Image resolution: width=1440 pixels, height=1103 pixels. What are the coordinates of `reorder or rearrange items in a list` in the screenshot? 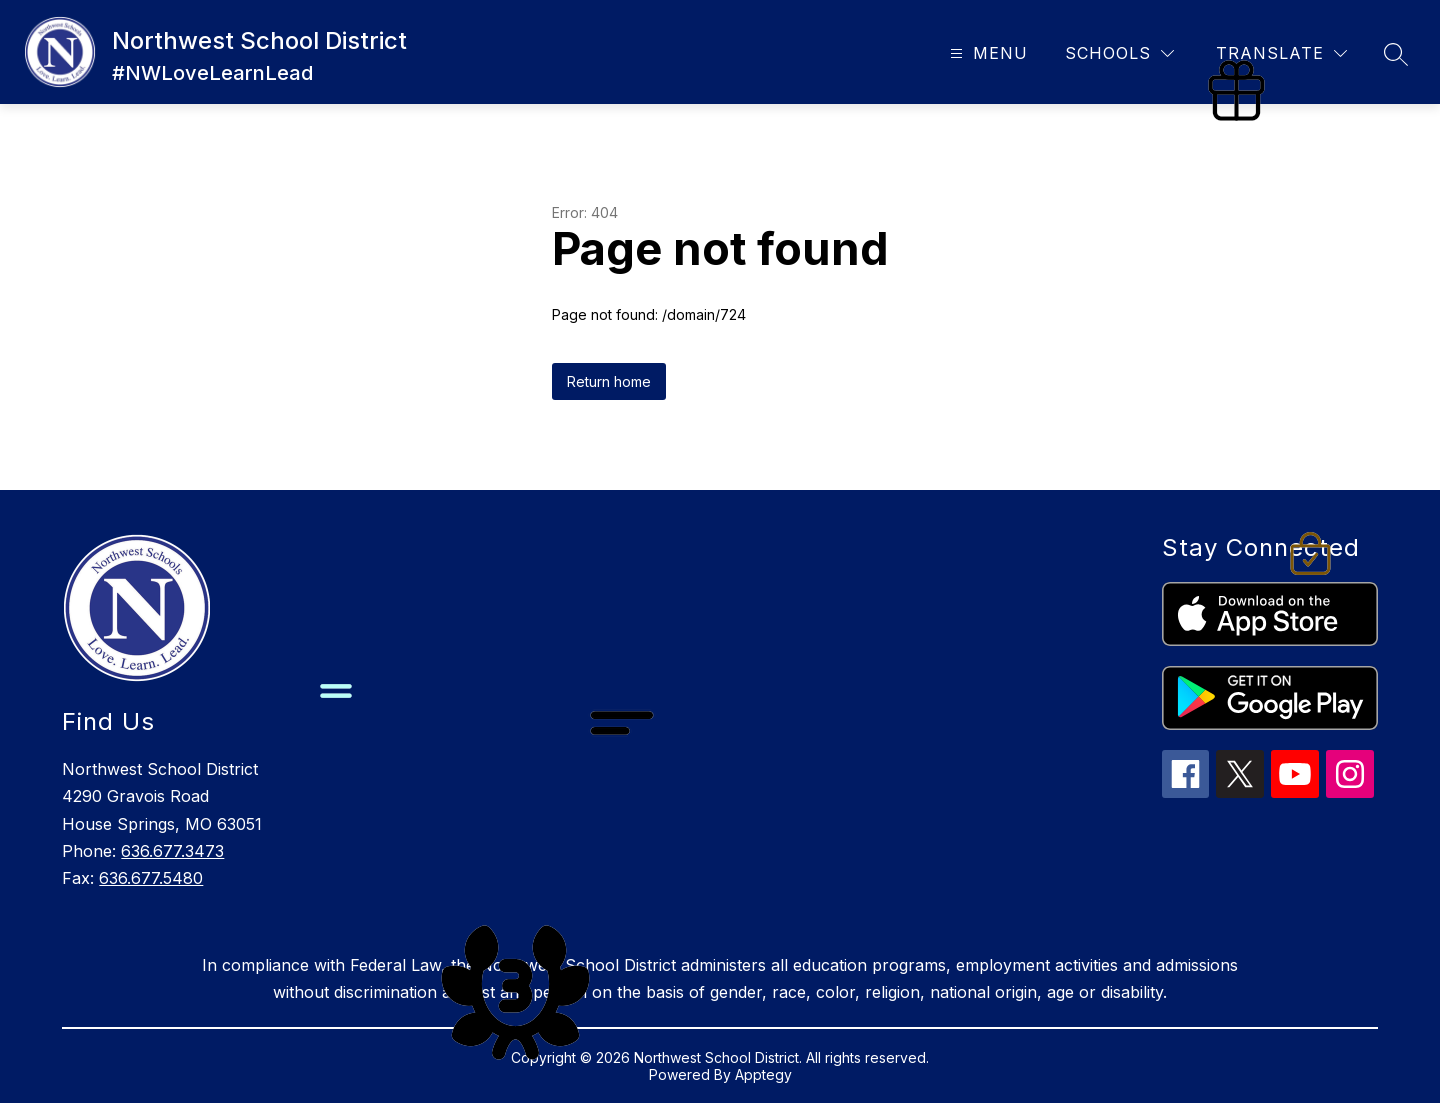 It's located at (336, 691).